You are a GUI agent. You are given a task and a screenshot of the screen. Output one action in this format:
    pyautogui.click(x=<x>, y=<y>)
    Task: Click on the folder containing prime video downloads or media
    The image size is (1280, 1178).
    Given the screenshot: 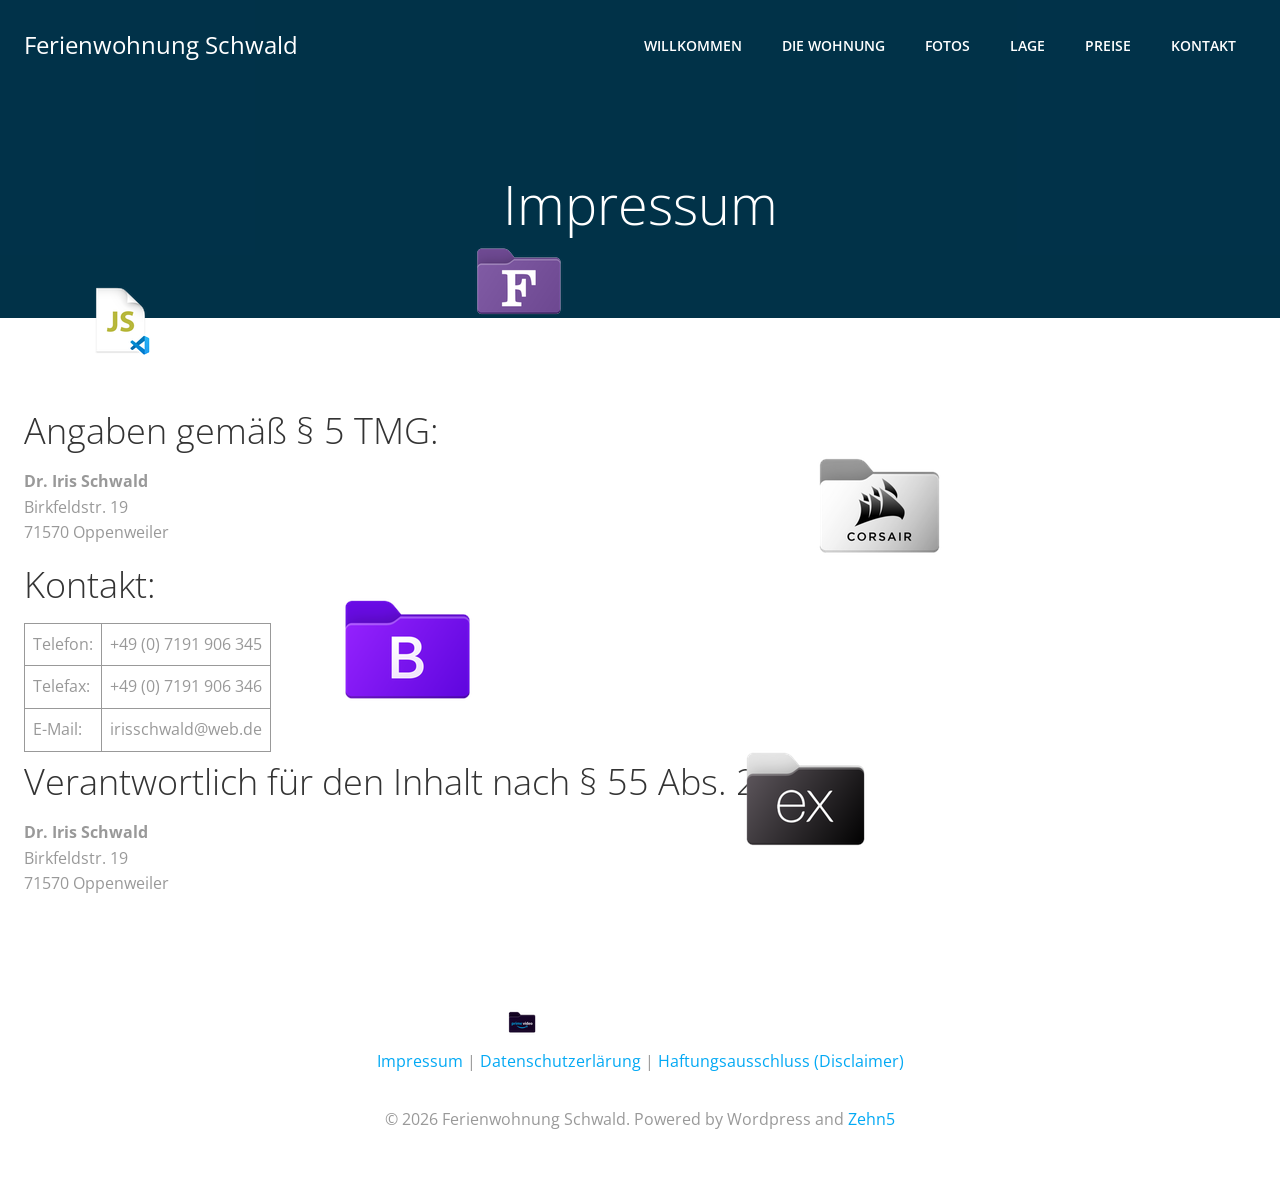 What is the action you would take?
    pyautogui.click(x=522, y=1023)
    